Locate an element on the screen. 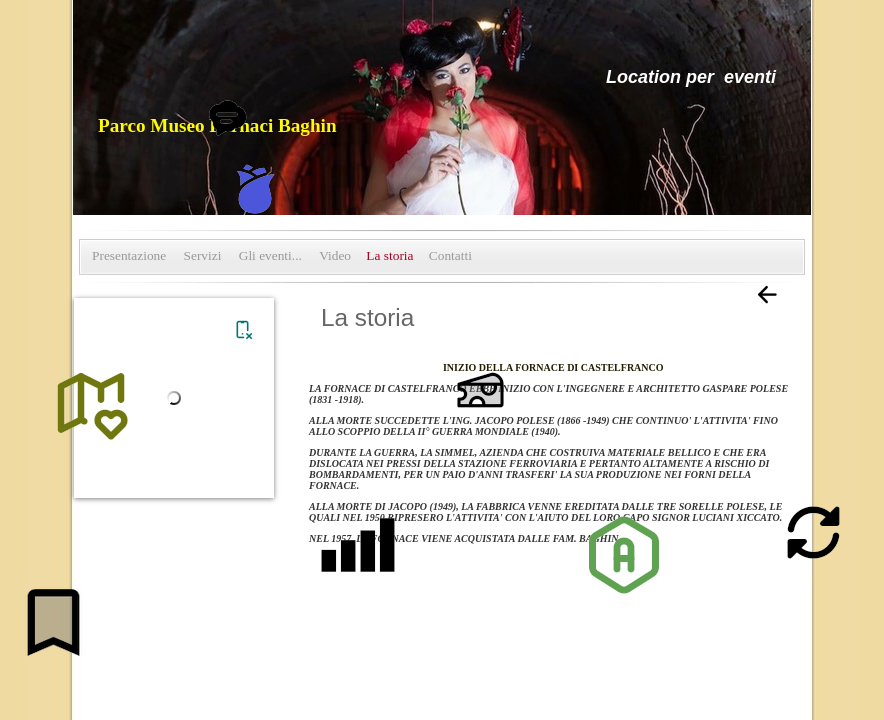  disconnect mobile device is located at coordinates (242, 329).